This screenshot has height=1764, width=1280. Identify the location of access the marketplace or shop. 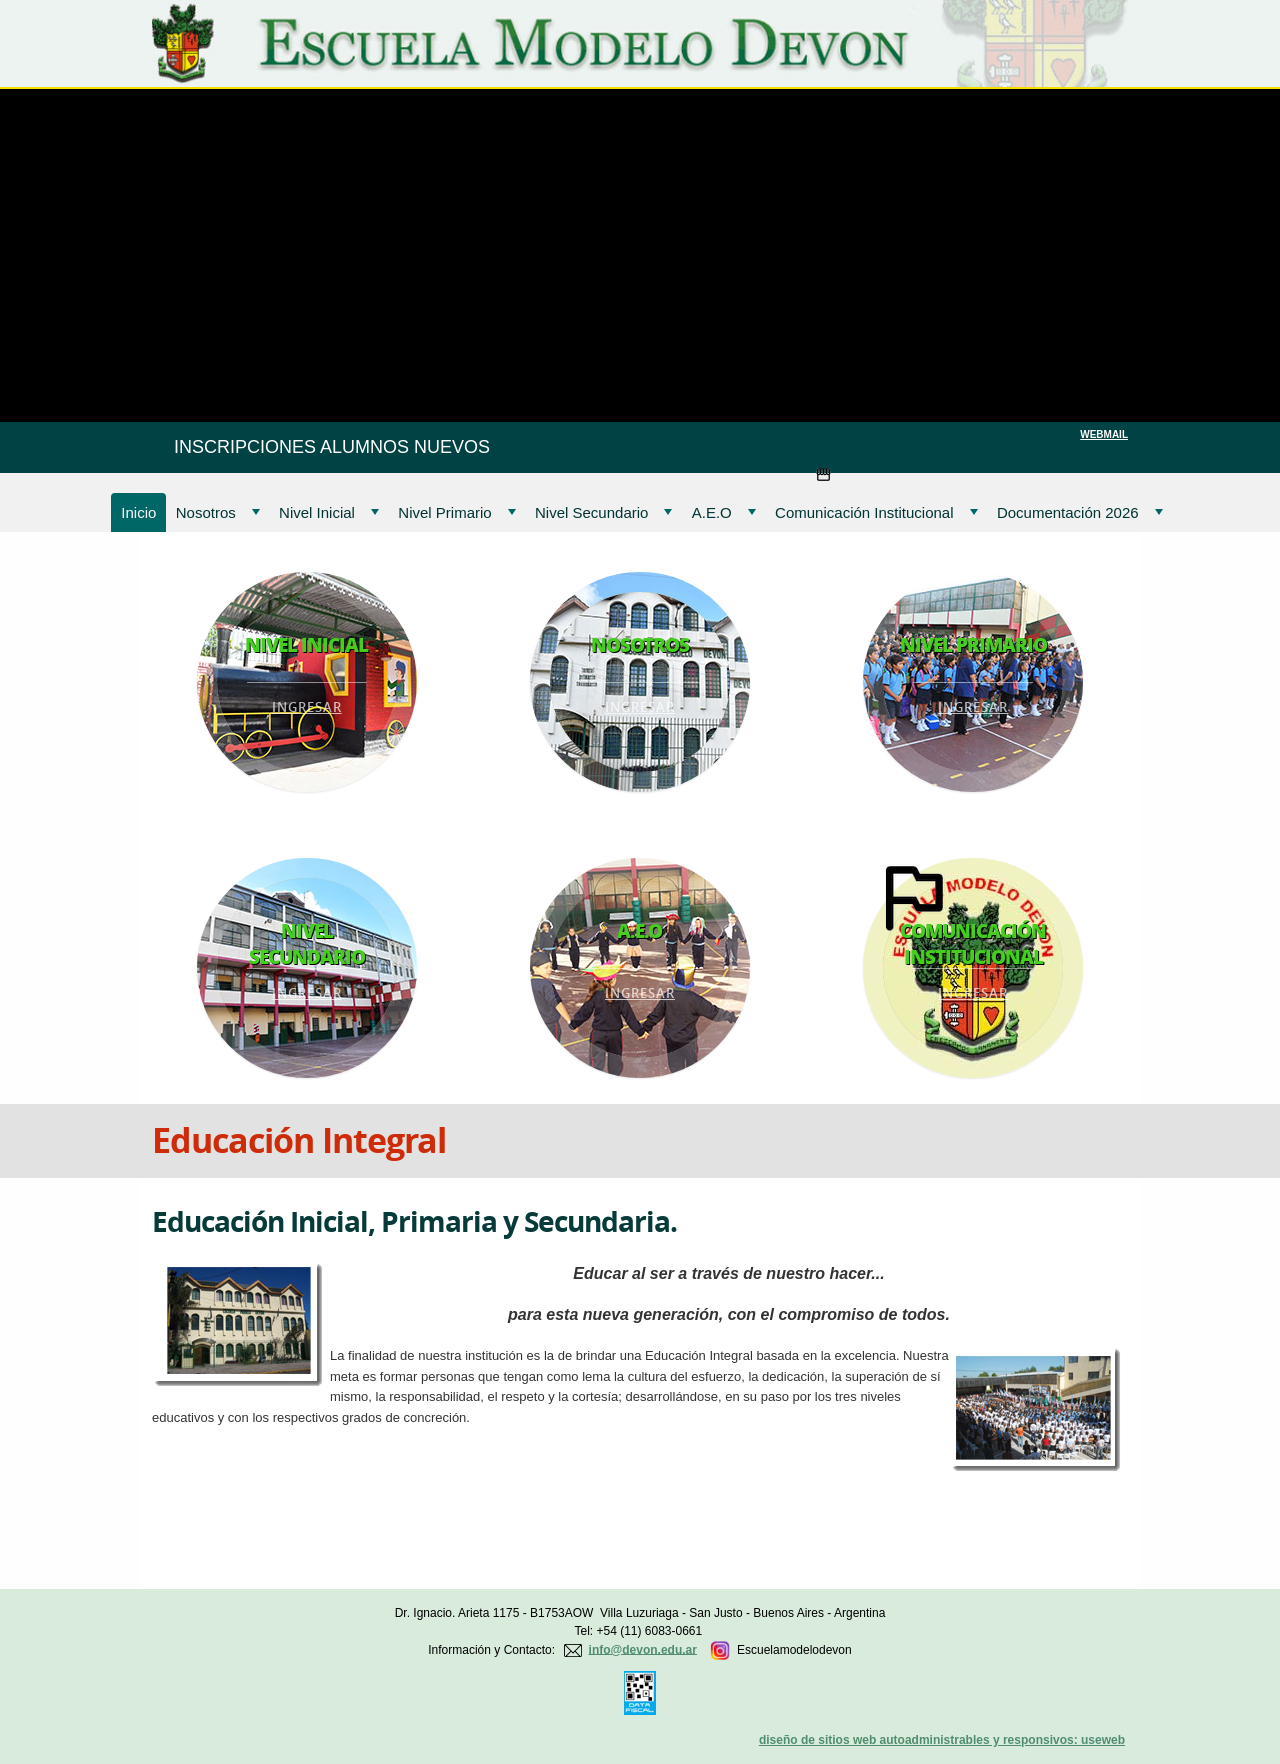
(823, 474).